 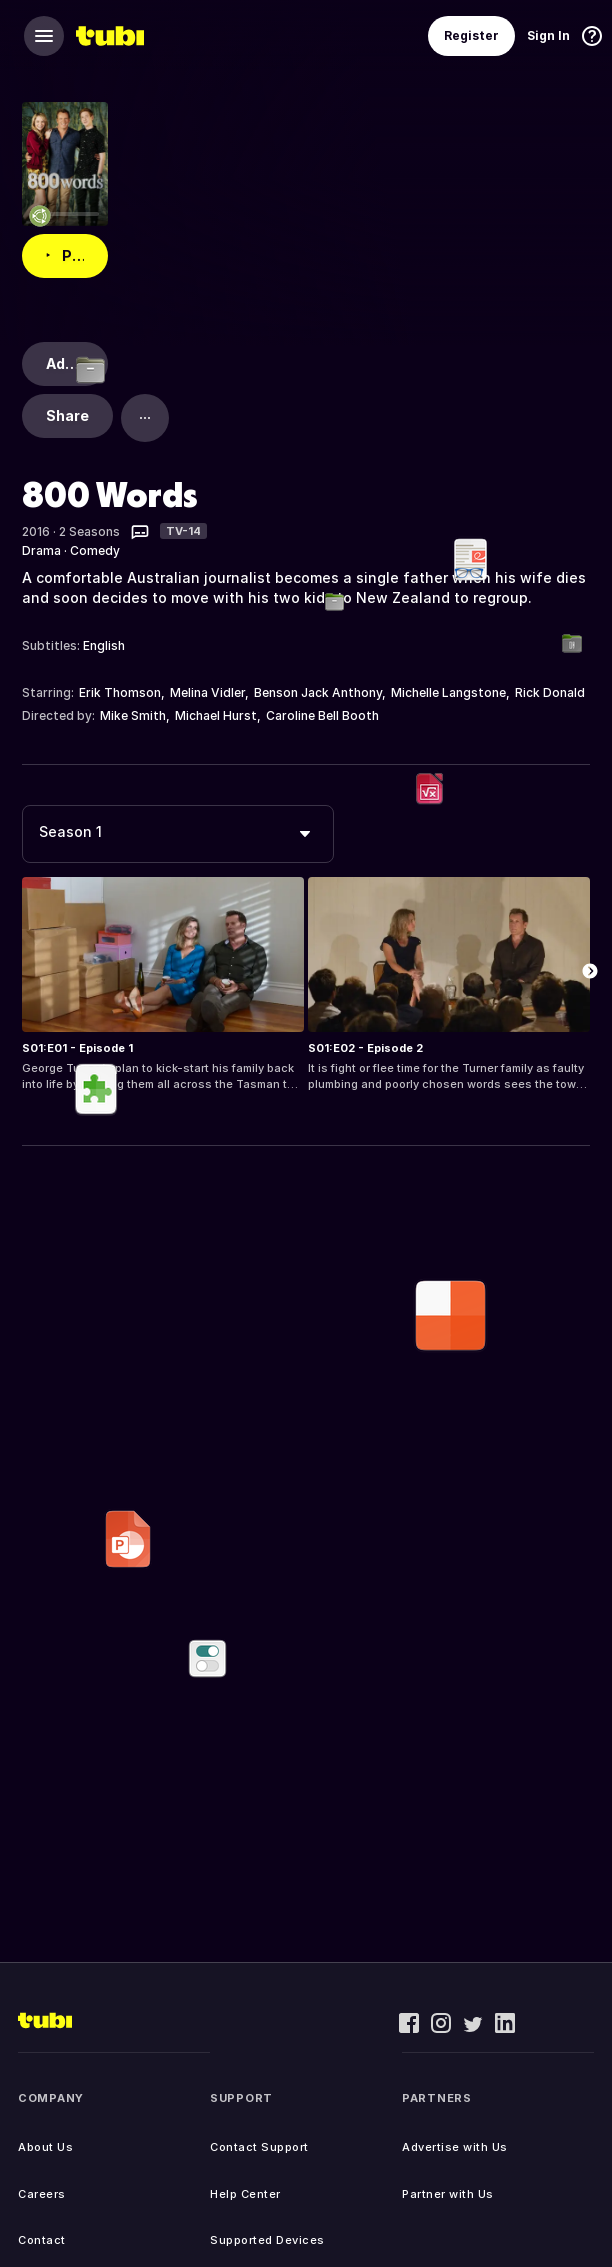 I want to click on open atril document viewer, so click(x=470, y=559).